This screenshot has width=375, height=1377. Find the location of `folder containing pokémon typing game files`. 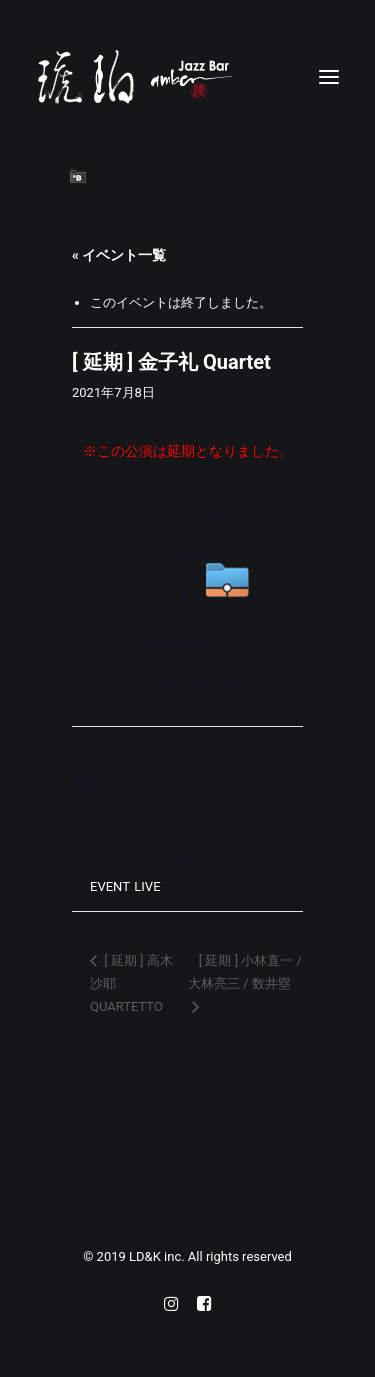

folder containing pokémon typing game files is located at coordinates (227, 581).